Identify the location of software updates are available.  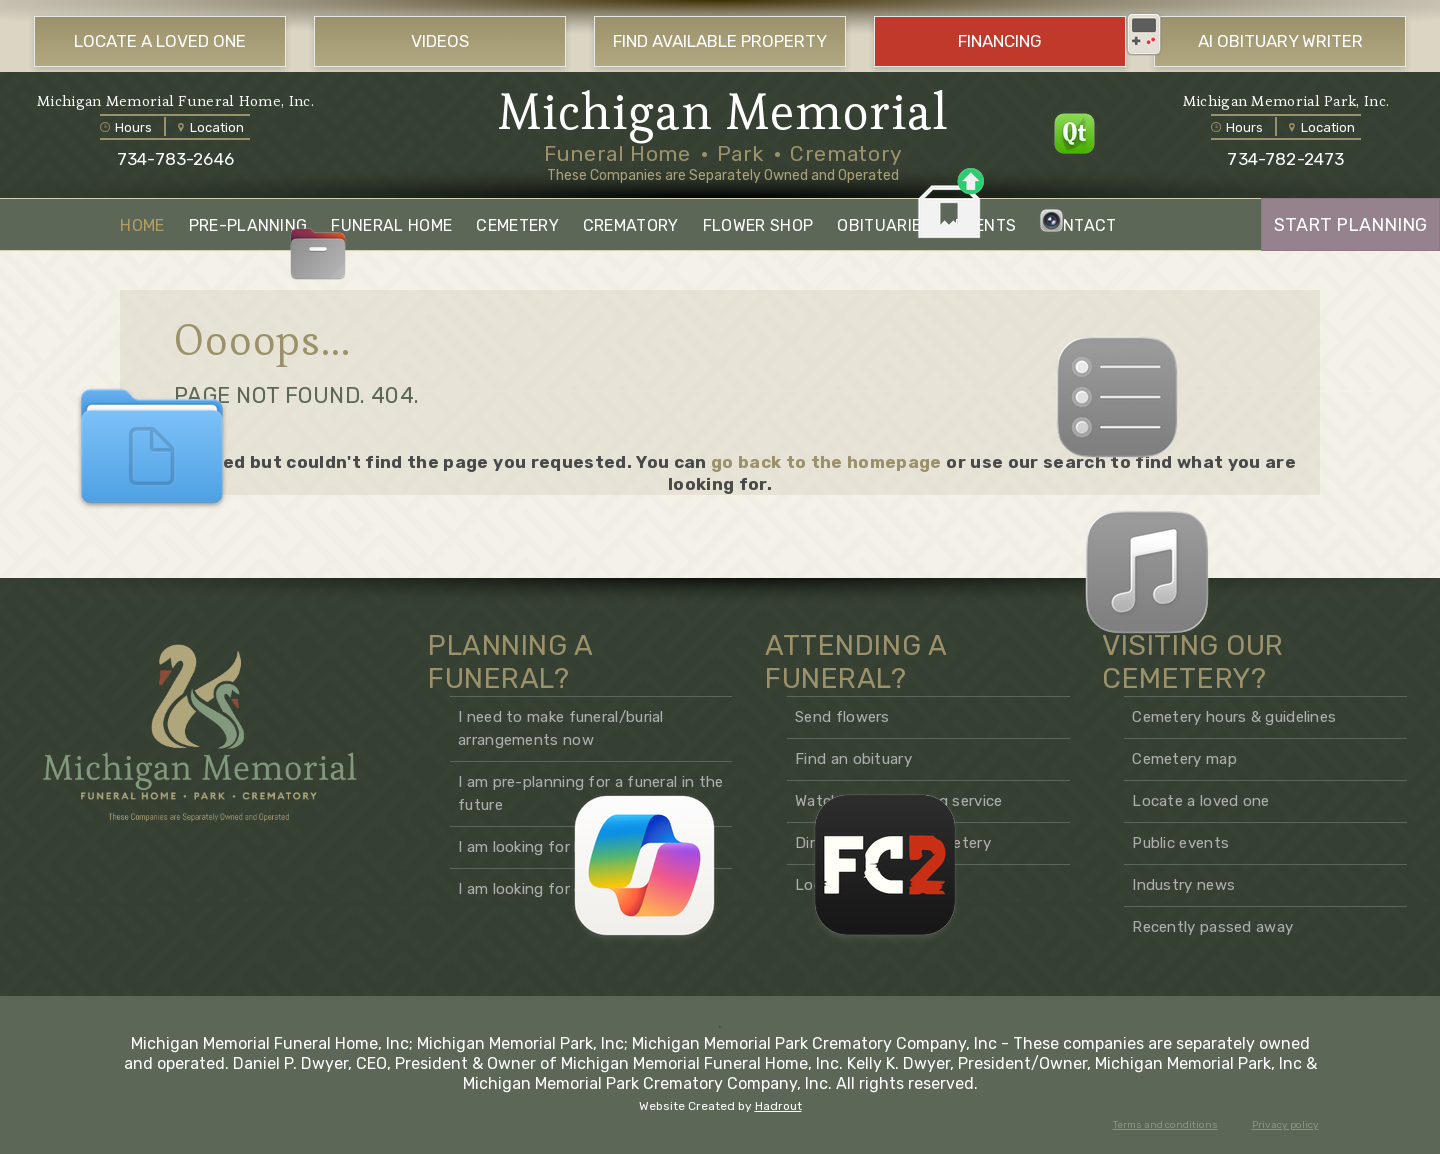
(949, 203).